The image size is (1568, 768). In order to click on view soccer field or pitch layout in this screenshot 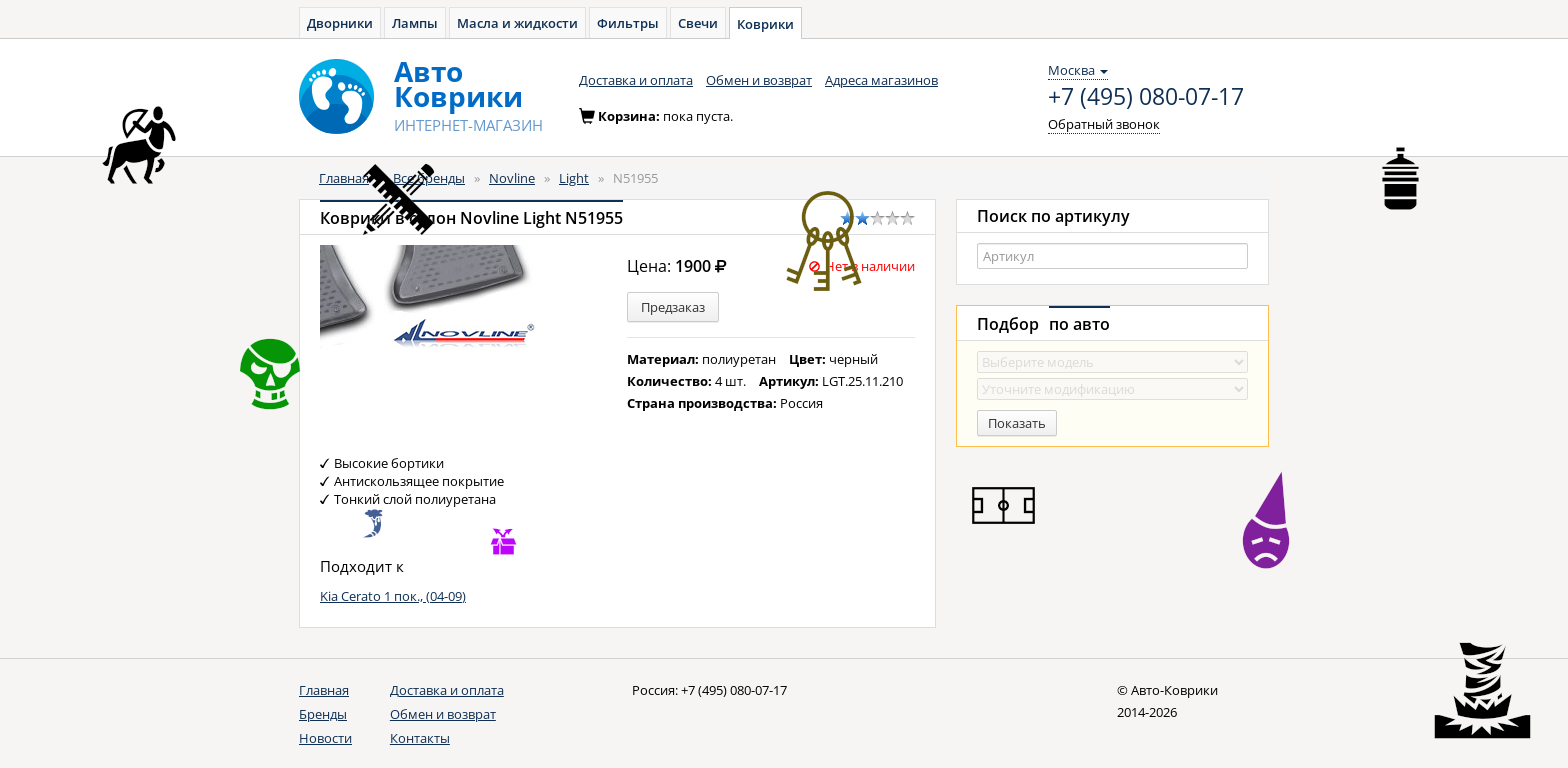, I will do `click(1003, 505)`.